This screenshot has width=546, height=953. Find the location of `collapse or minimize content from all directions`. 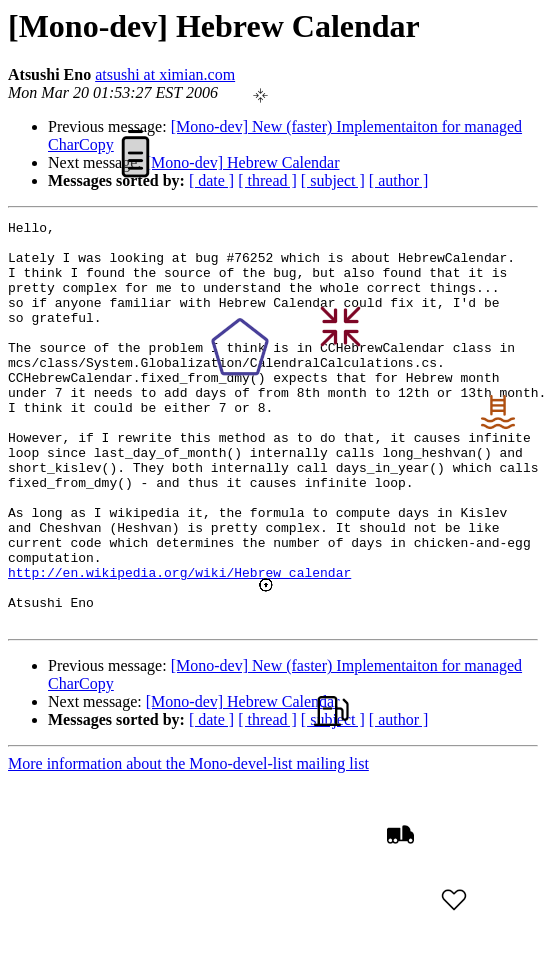

collapse or minimize content from all directions is located at coordinates (260, 95).